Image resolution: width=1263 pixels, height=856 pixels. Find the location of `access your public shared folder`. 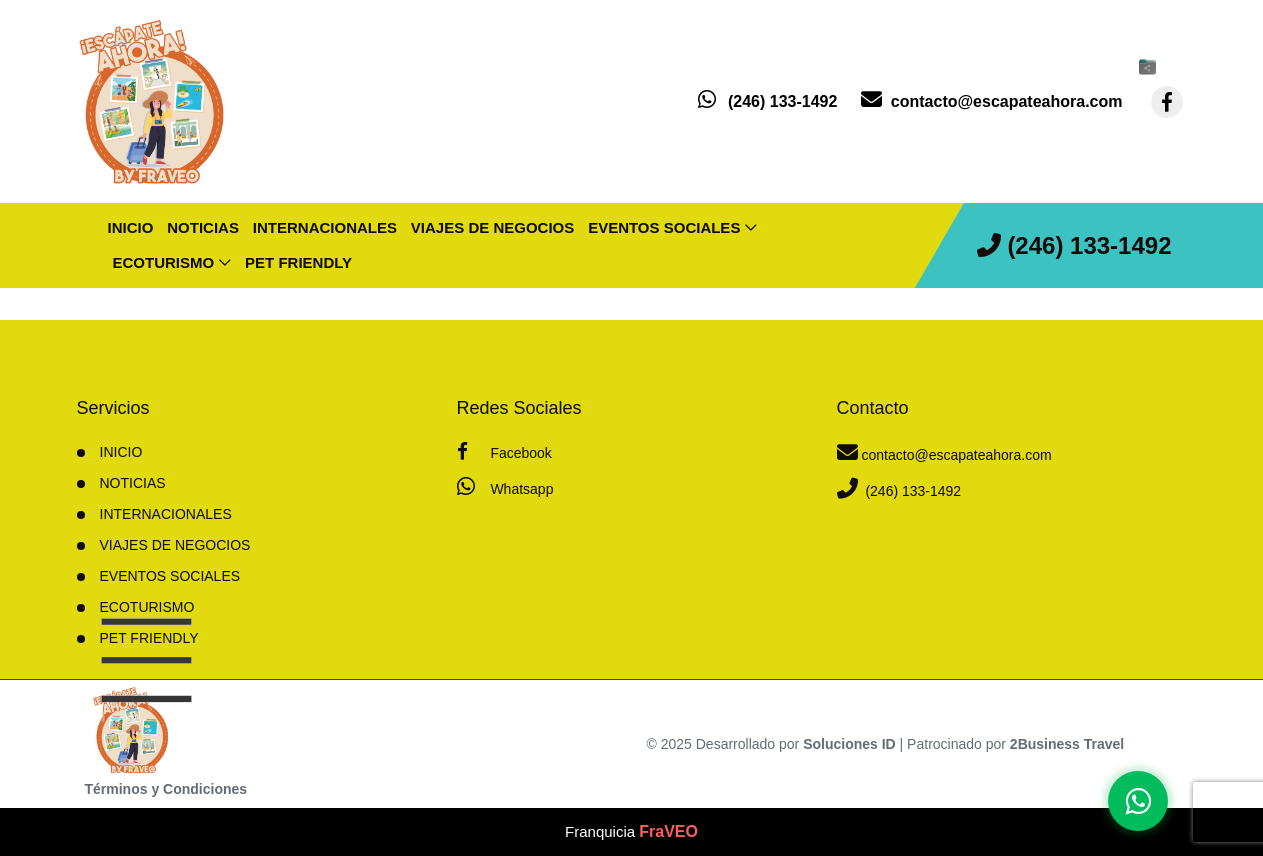

access your public shared folder is located at coordinates (1147, 66).